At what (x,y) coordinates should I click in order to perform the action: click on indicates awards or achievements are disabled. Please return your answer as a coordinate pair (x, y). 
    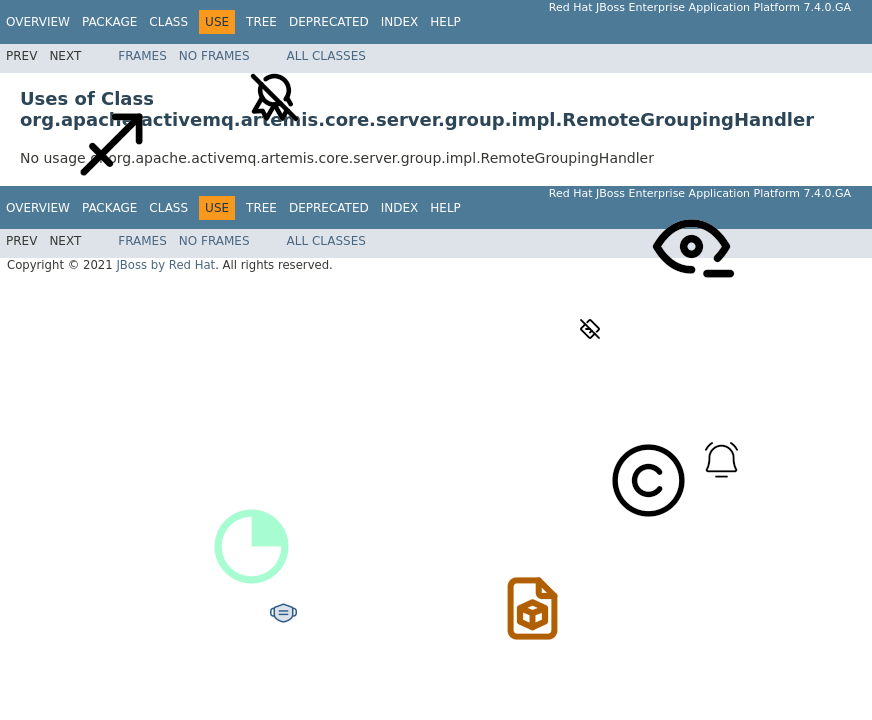
    Looking at the image, I should click on (274, 97).